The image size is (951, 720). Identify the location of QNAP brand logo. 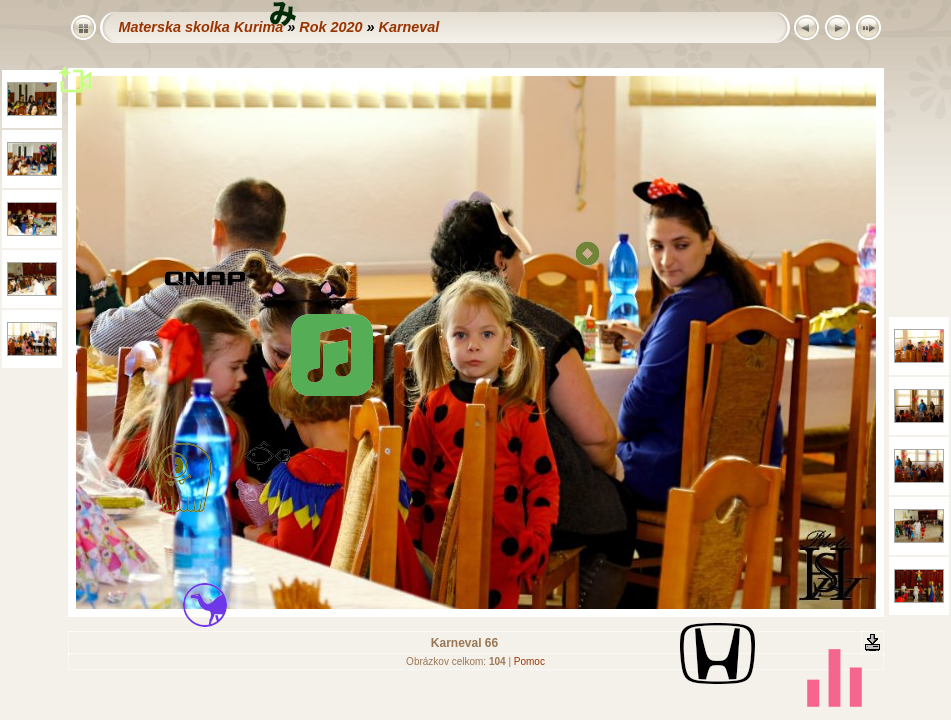
(207, 278).